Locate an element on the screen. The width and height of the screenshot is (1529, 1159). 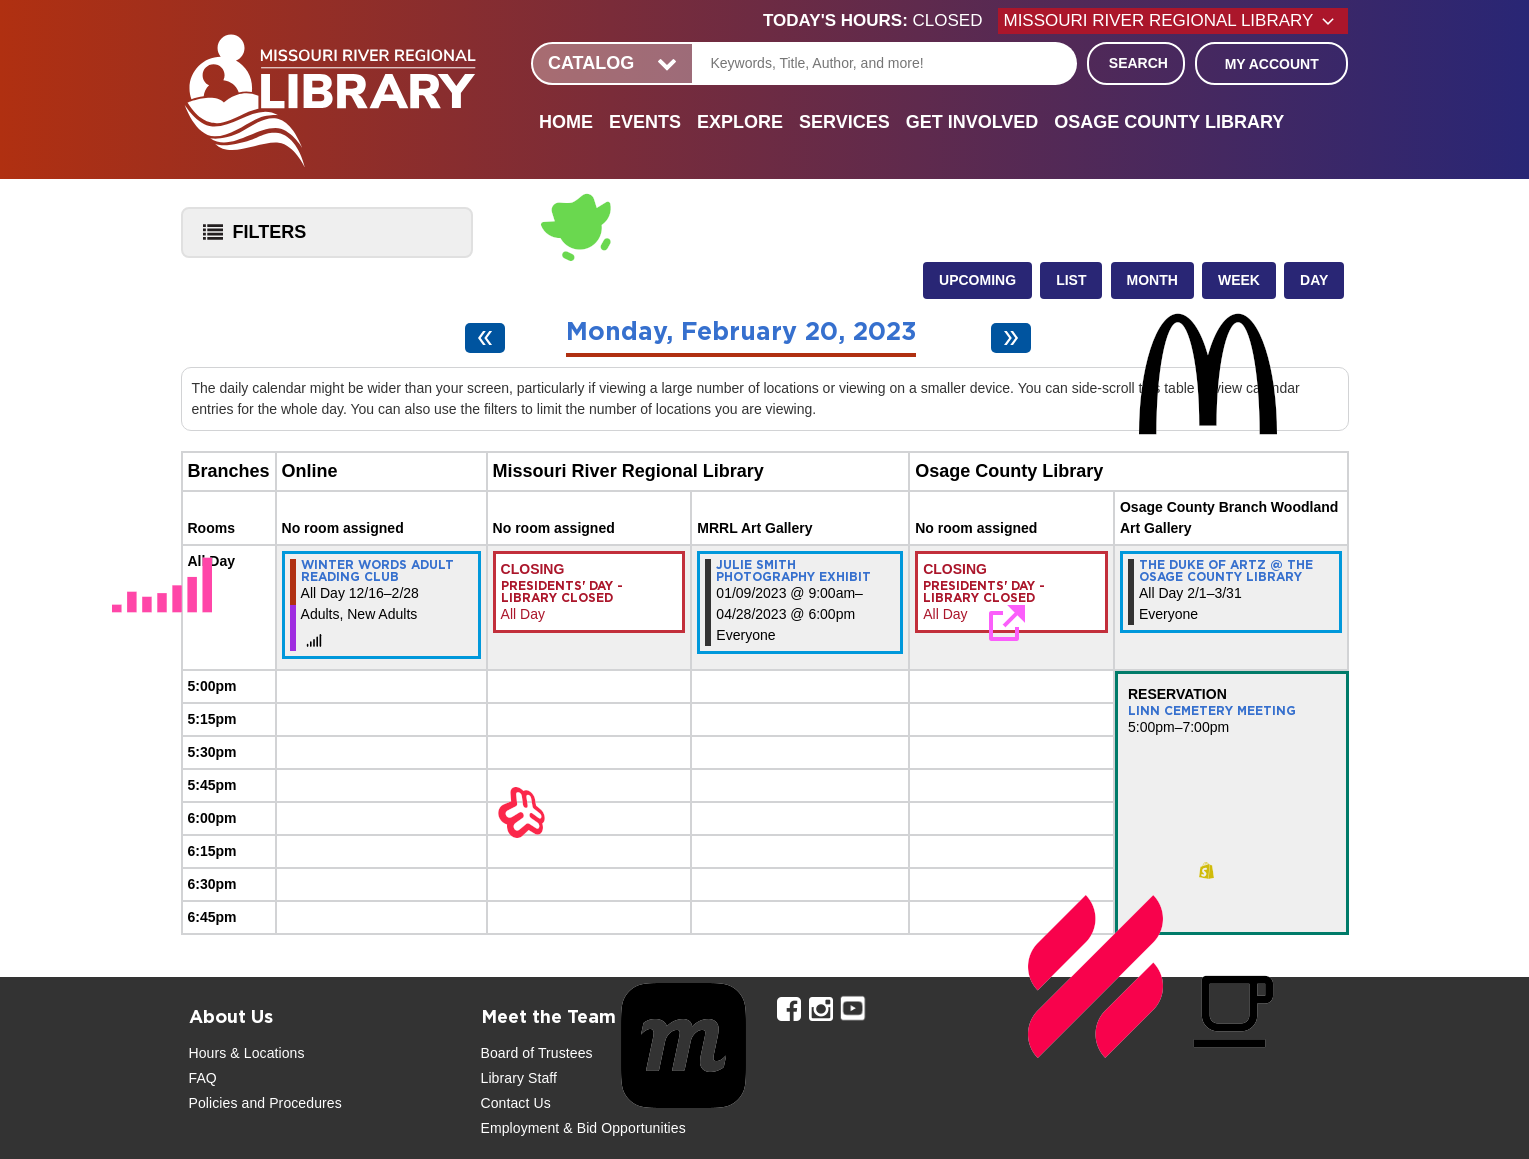
open moqups wireframing and prototyping tool is located at coordinates (683, 1045).